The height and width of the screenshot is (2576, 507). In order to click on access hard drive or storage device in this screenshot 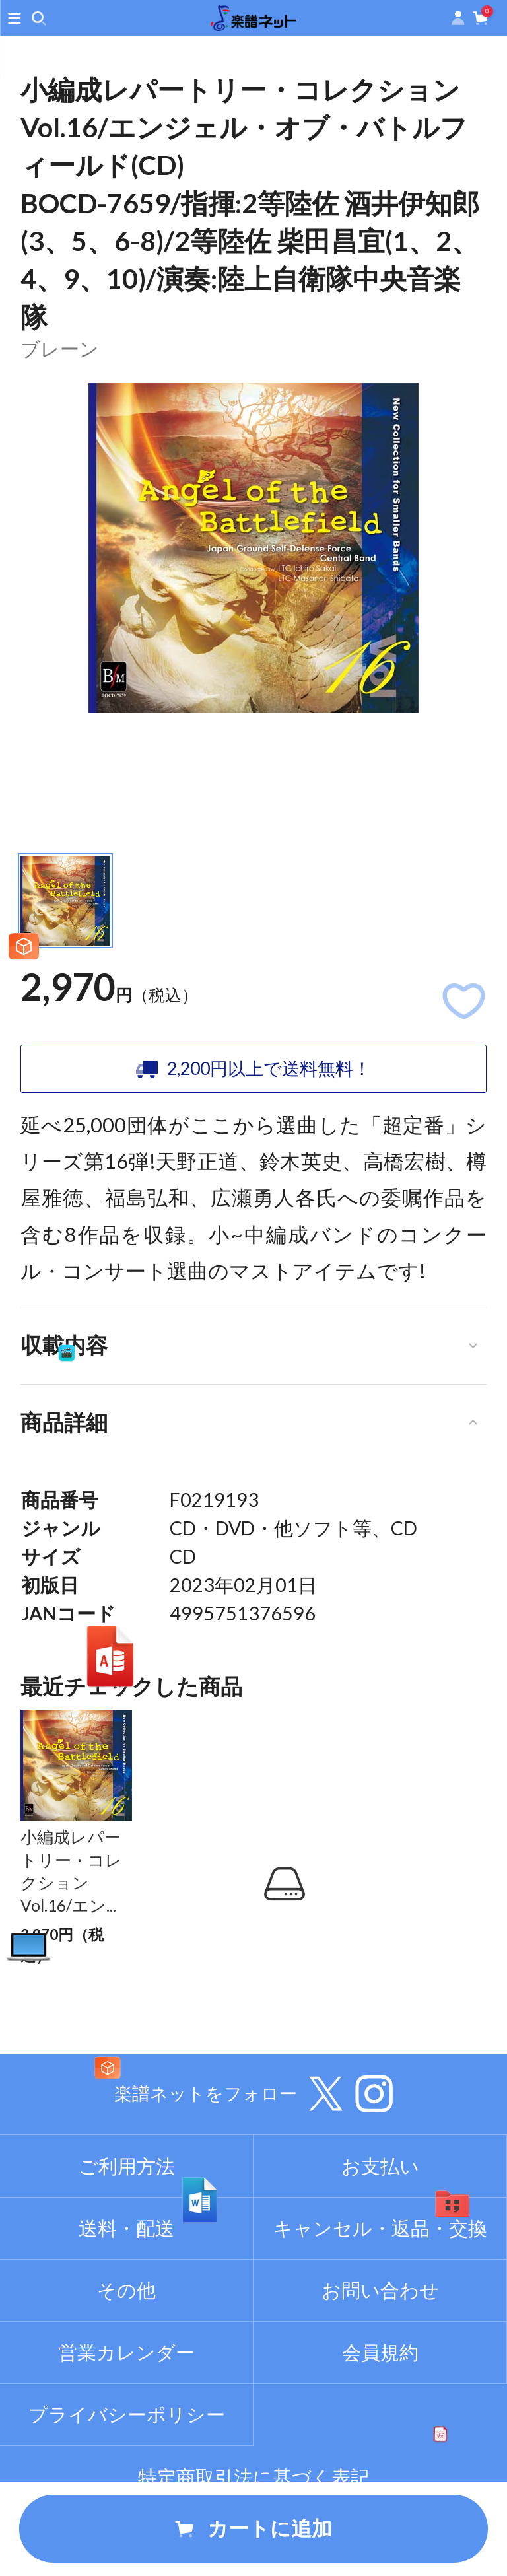, I will do `click(285, 1883)`.